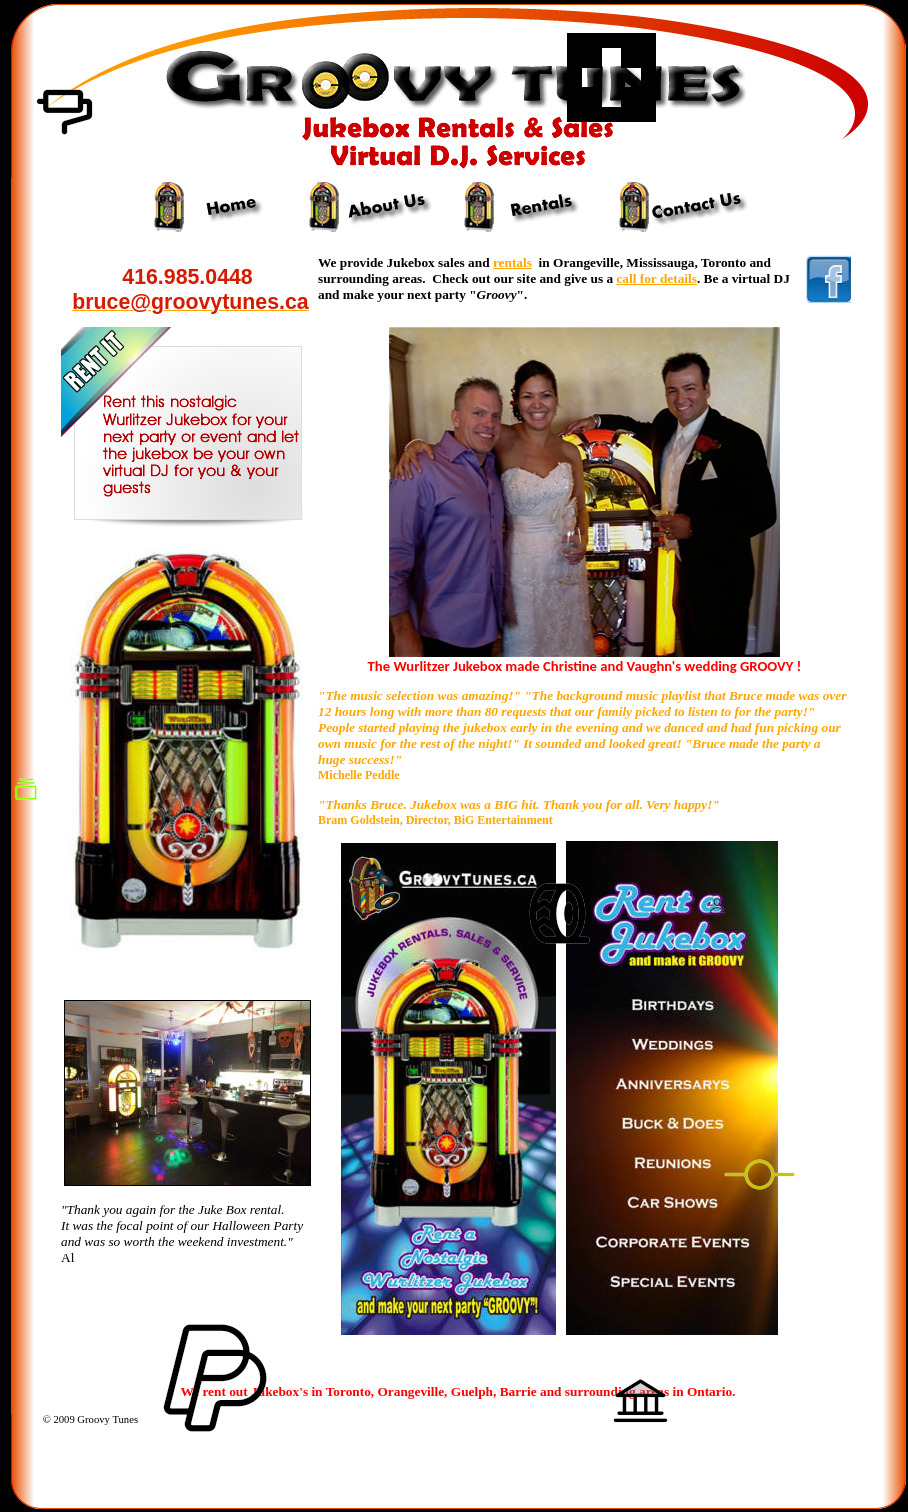 The image size is (908, 1512). Describe the element at coordinates (611, 77) in the screenshot. I see `find nearby hospitals or medical facilities` at that location.